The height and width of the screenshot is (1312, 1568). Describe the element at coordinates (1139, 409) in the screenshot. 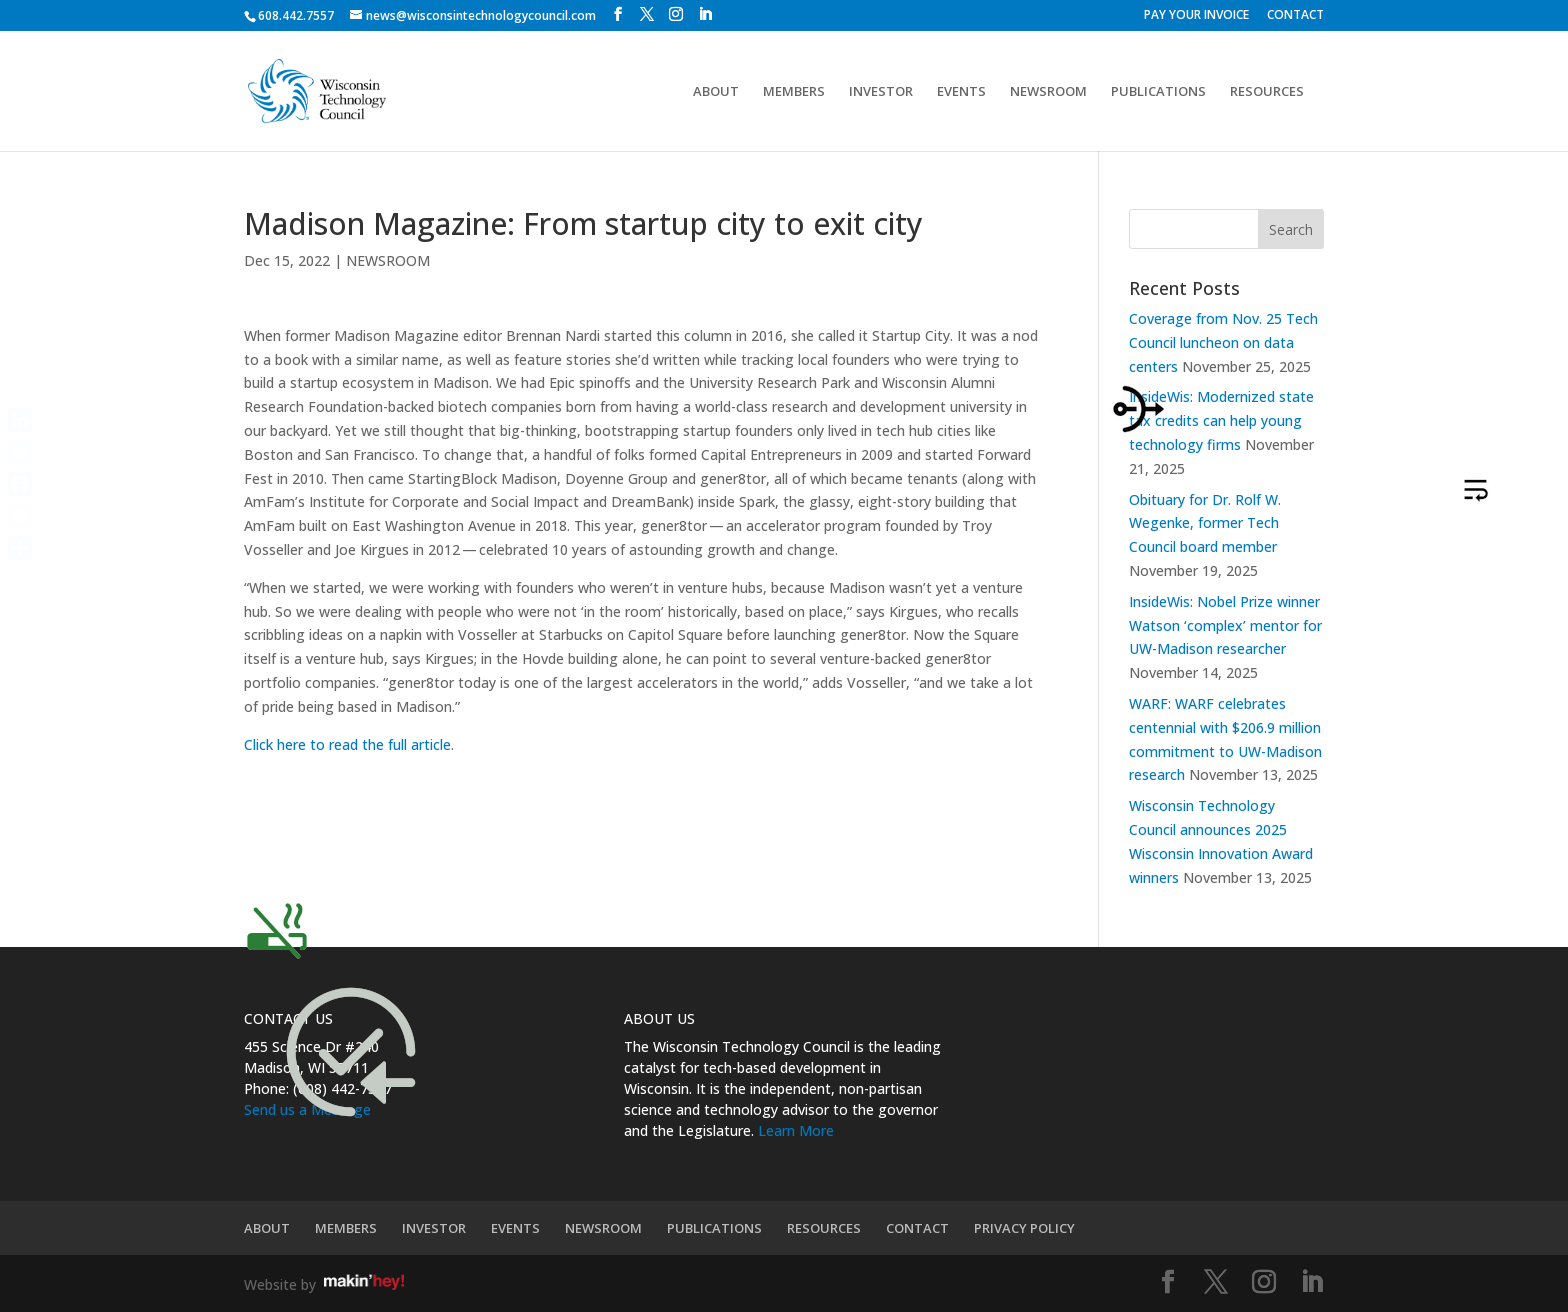

I see `network address translation settings` at that location.